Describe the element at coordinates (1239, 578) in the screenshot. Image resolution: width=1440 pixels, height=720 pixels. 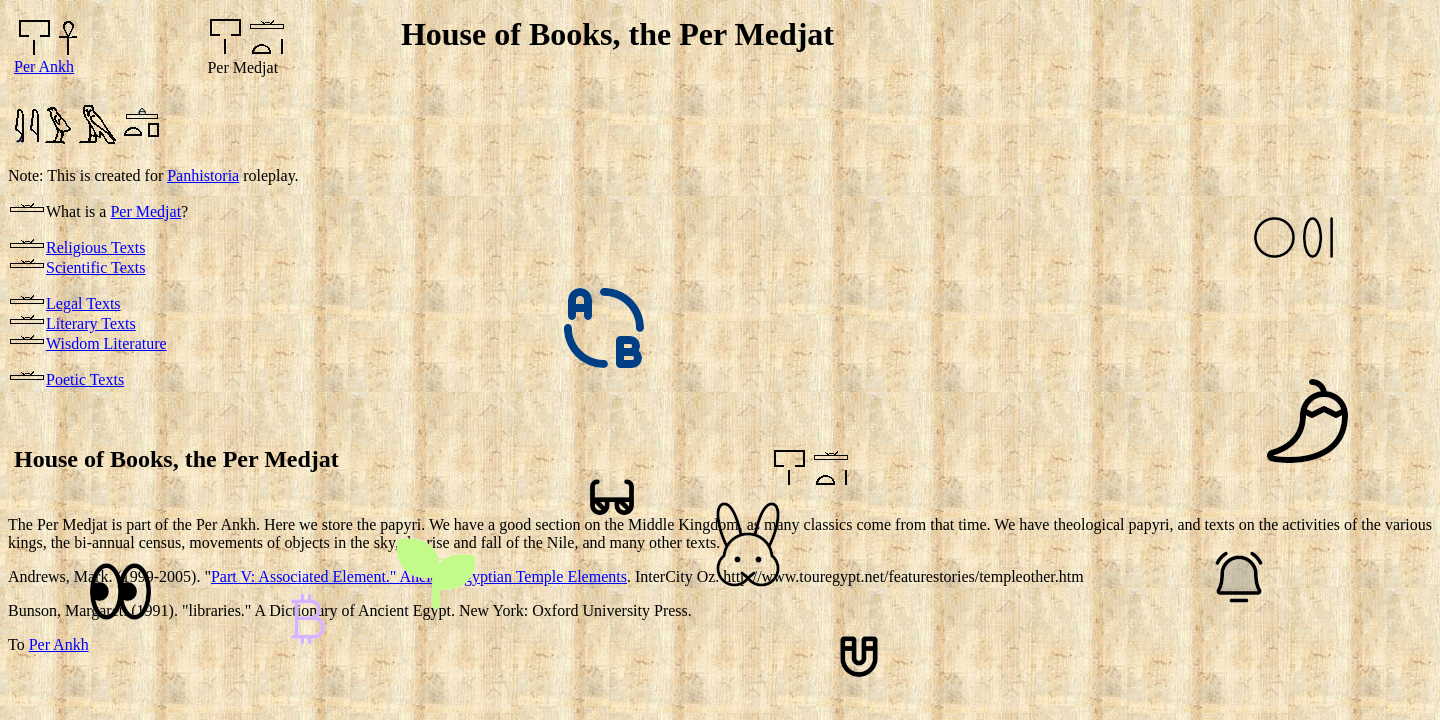
I see `indicates new notifications or alerts` at that location.